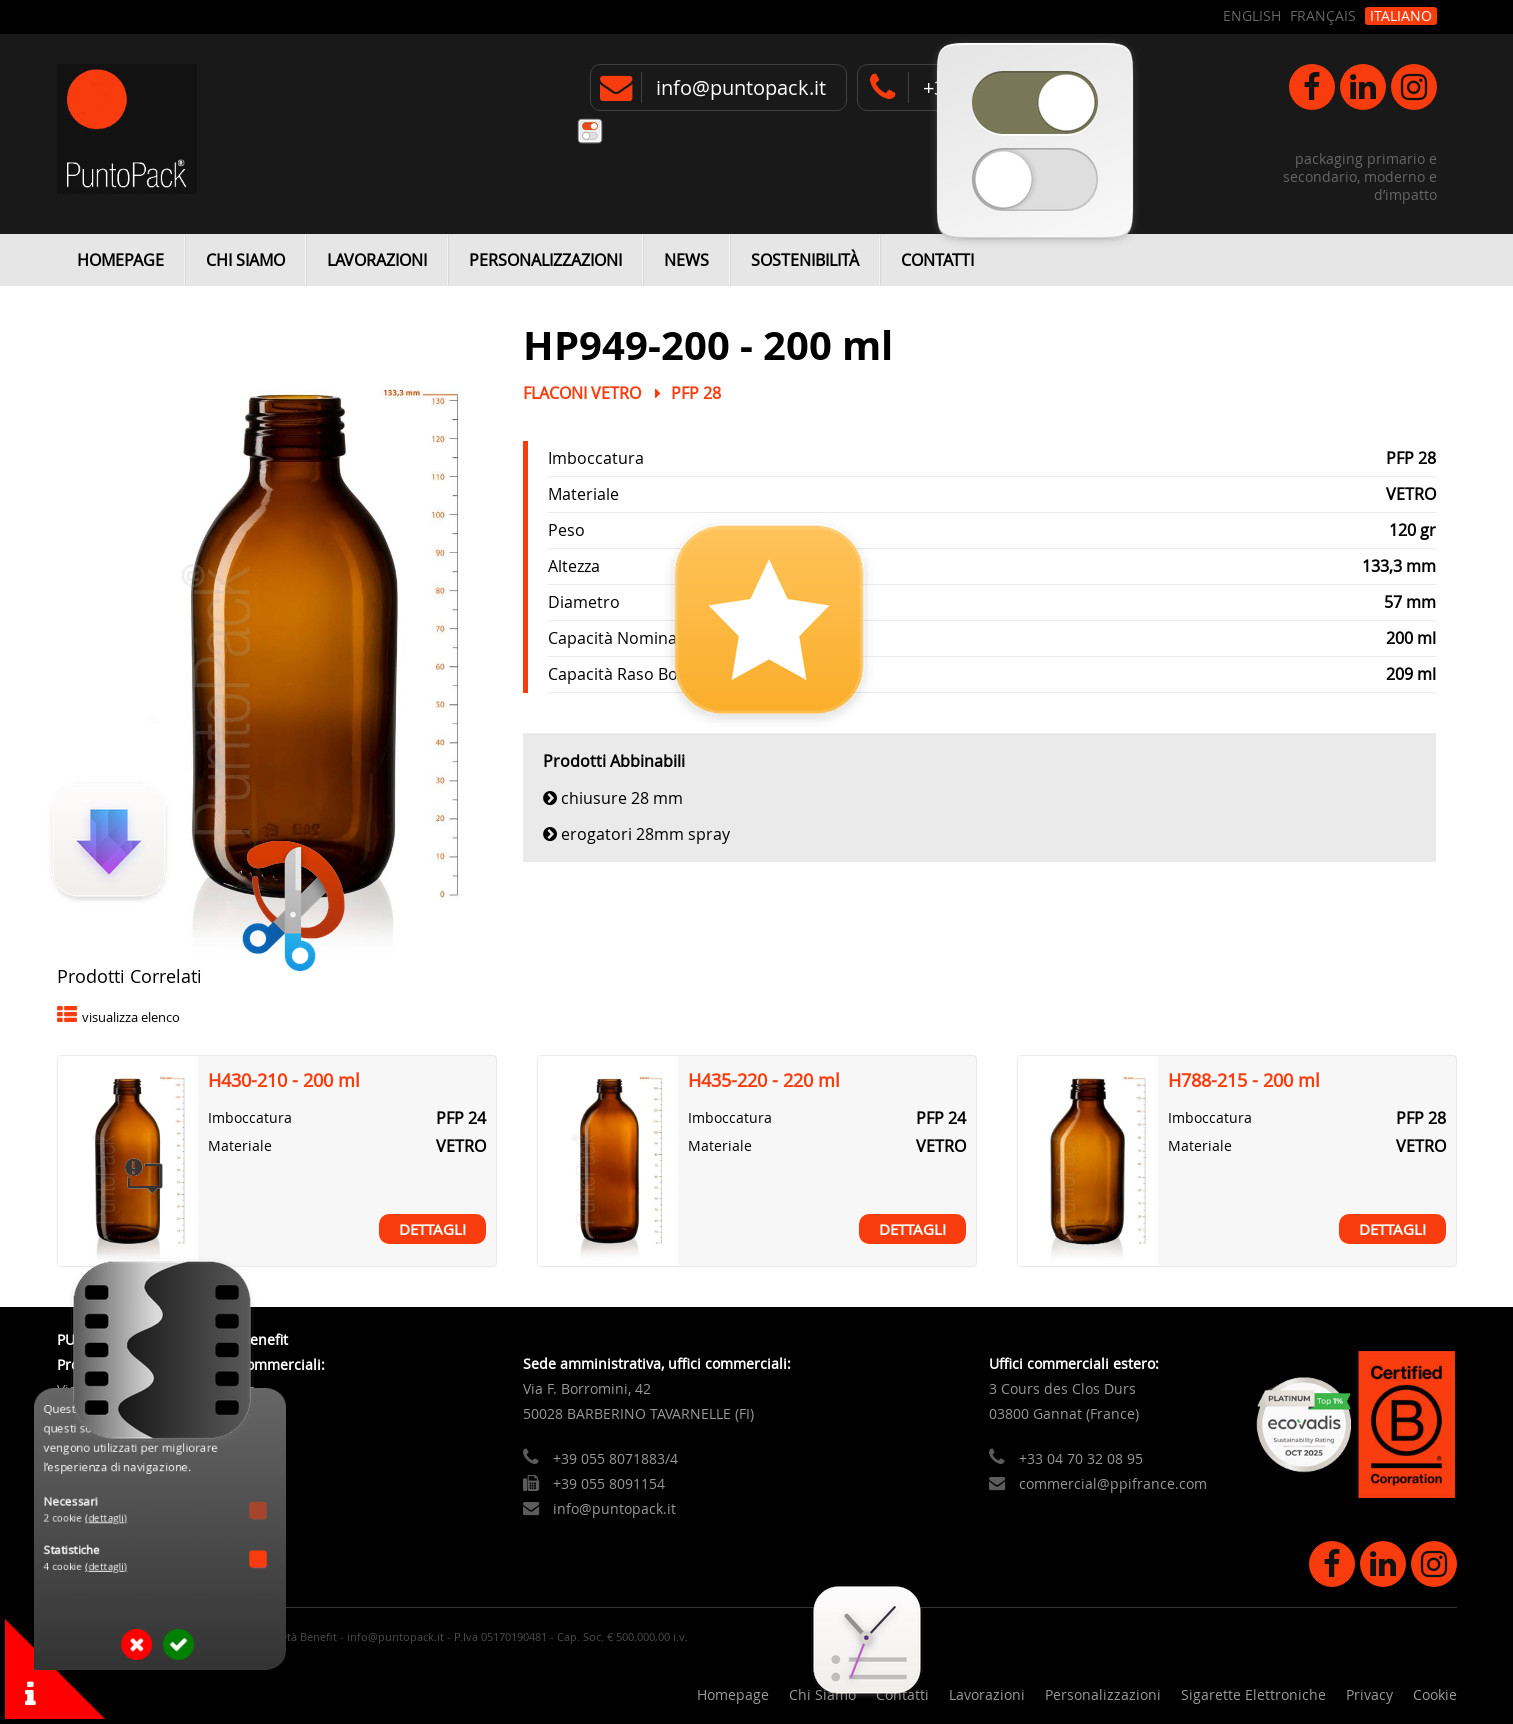 The height and width of the screenshot is (1724, 1513). I want to click on open fragments download manager, so click(109, 840).